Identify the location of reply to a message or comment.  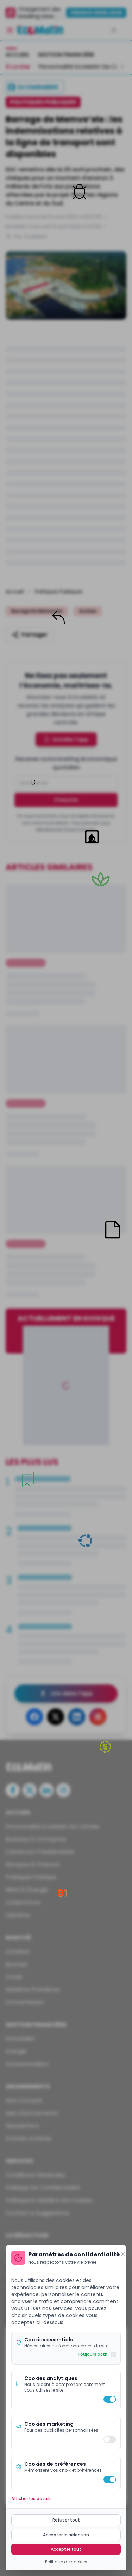
(58, 617).